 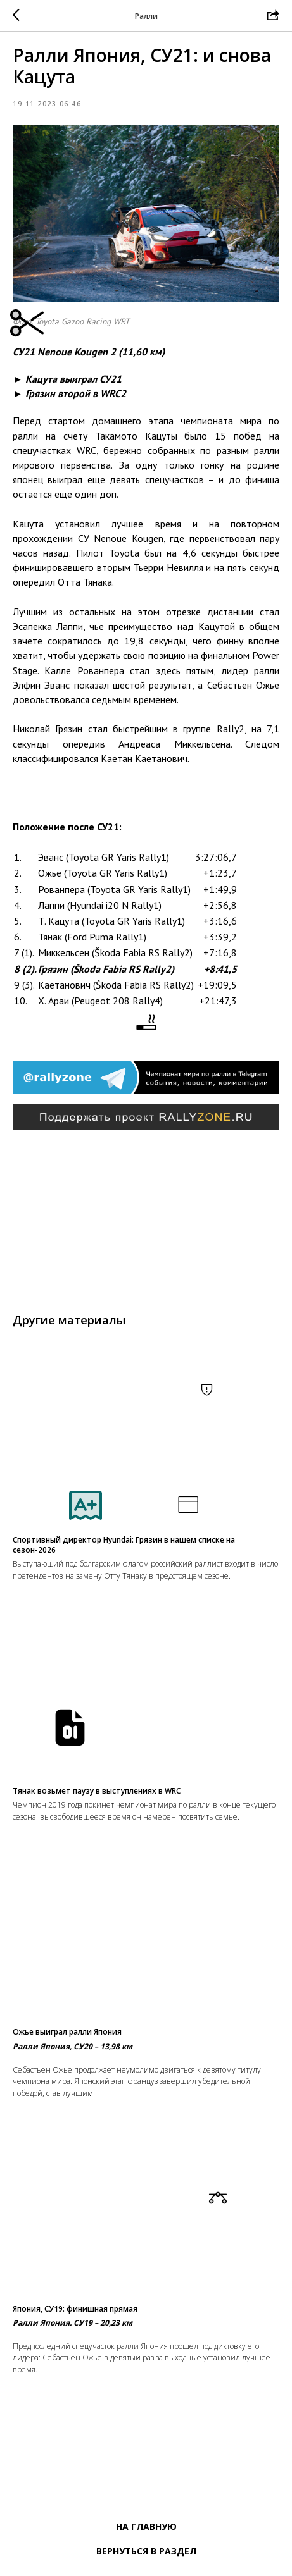 I want to click on cut selected content, so click(x=26, y=323).